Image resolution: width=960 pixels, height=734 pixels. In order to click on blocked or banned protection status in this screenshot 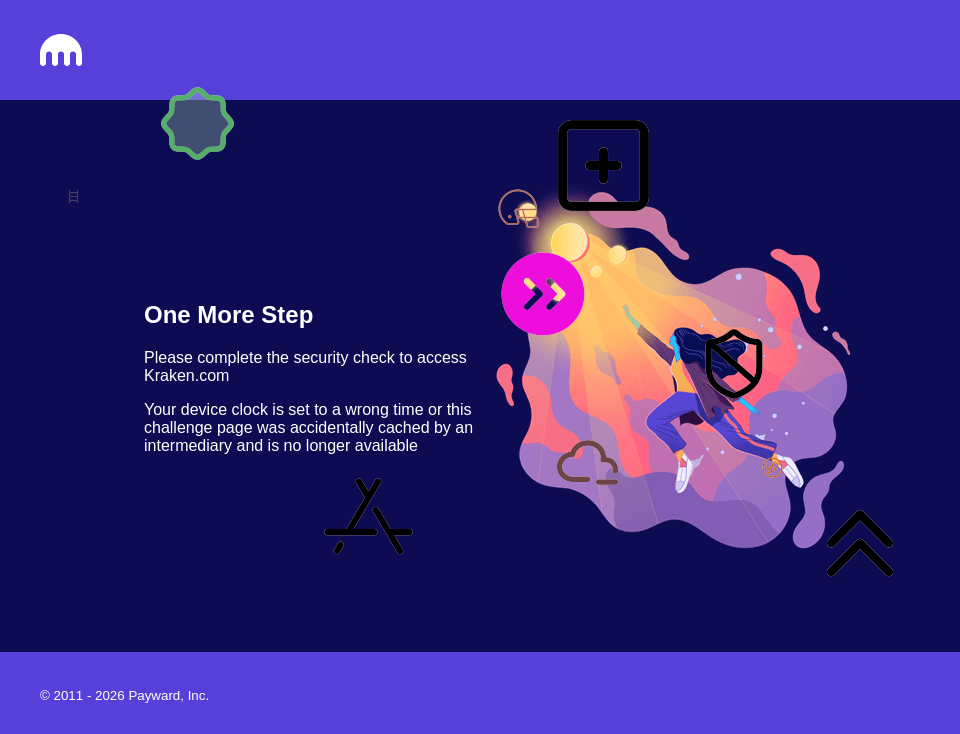, I will do `click(734, 364)`.